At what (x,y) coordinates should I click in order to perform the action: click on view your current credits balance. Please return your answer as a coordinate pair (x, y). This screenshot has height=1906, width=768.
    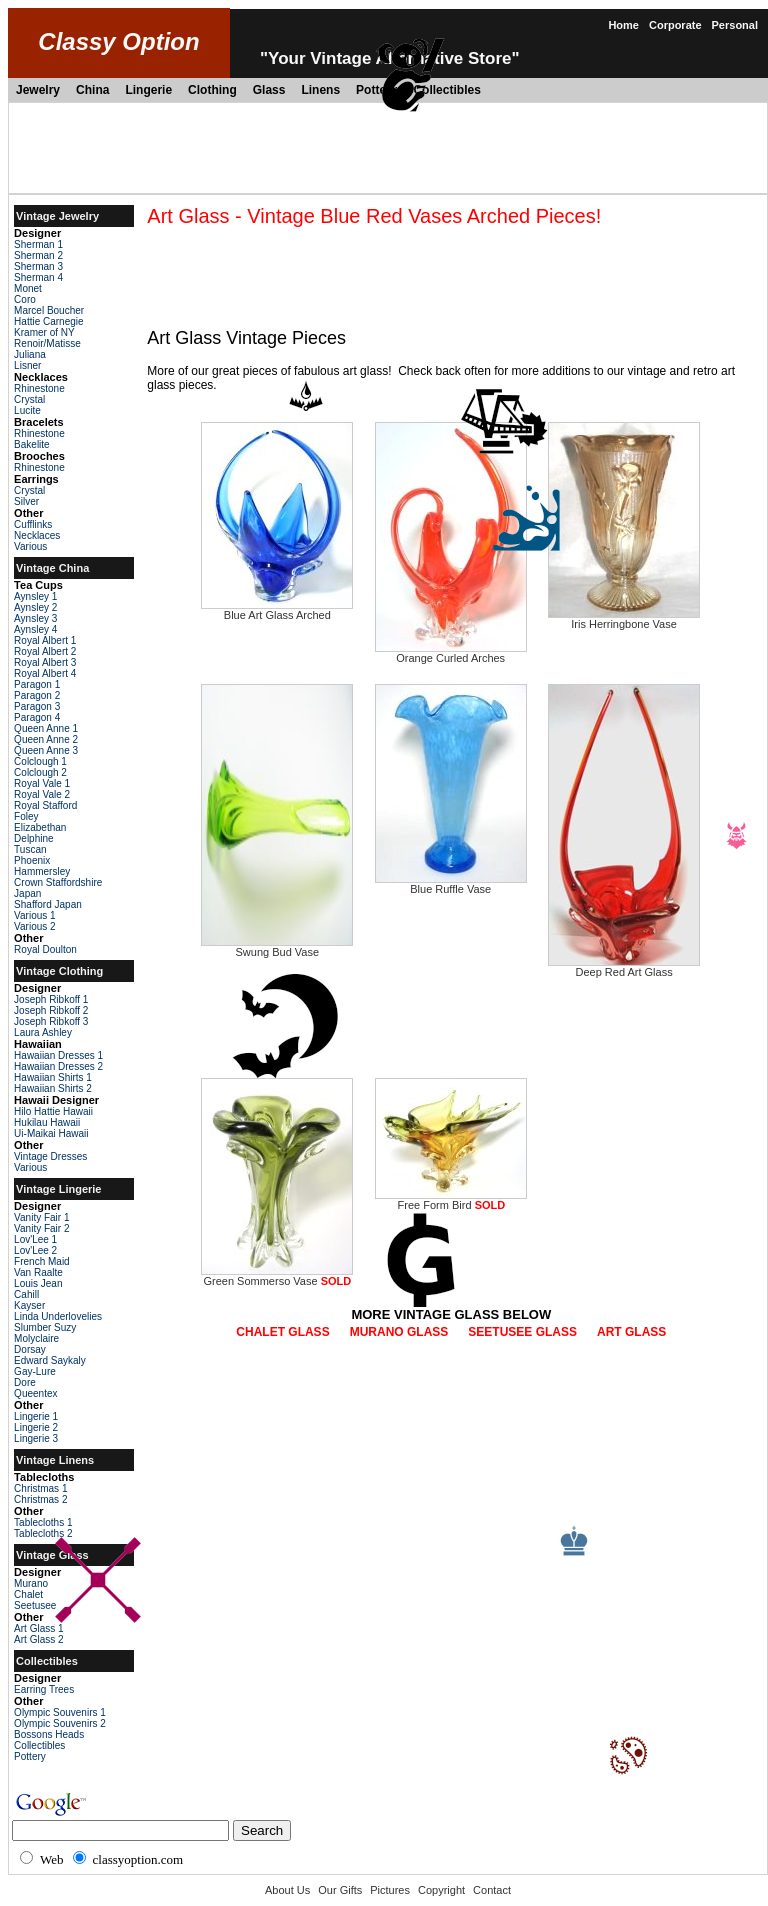
    Looking at the image, I should click on (420, 1260).